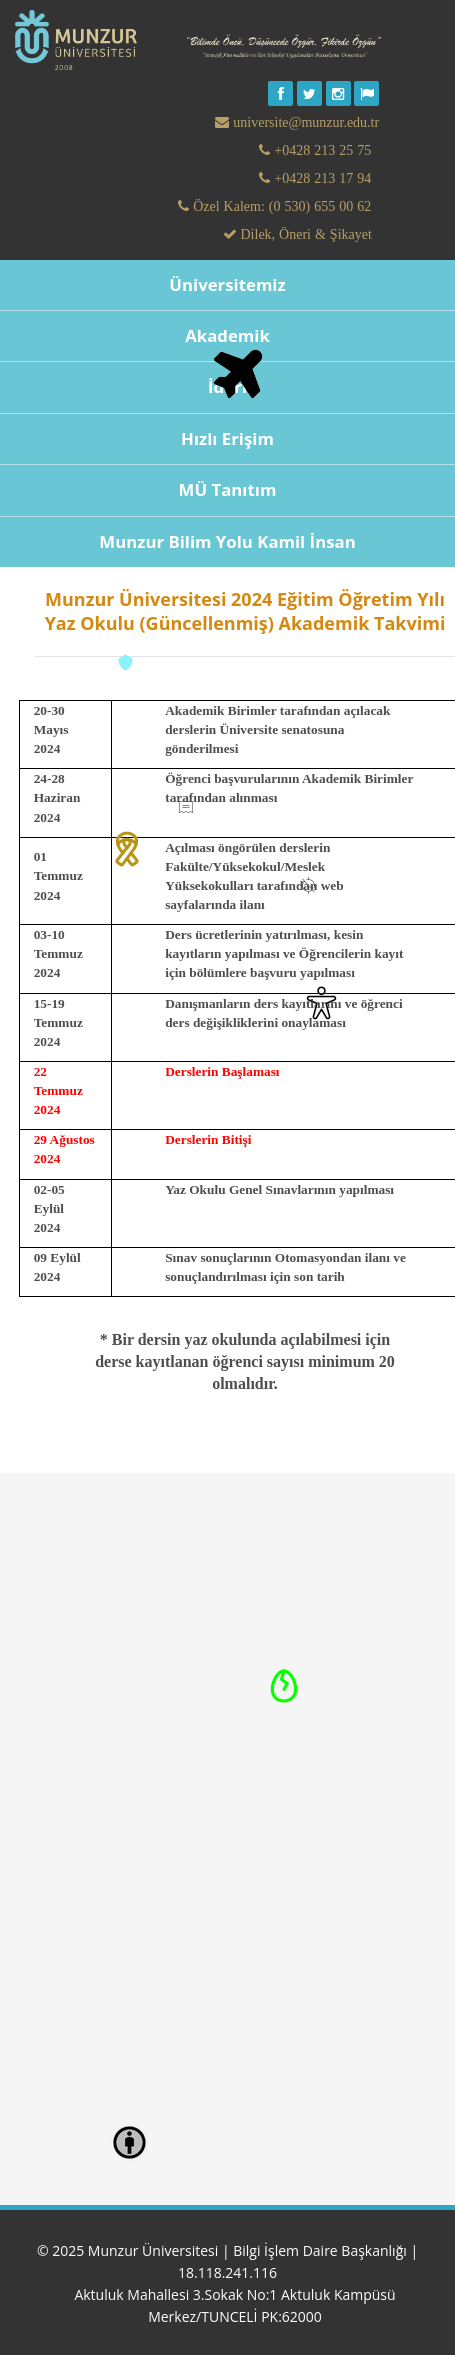 This screenshot has height=2355, width=455. I want to click on indicates a broken or damaged item, so click(284, 1686).